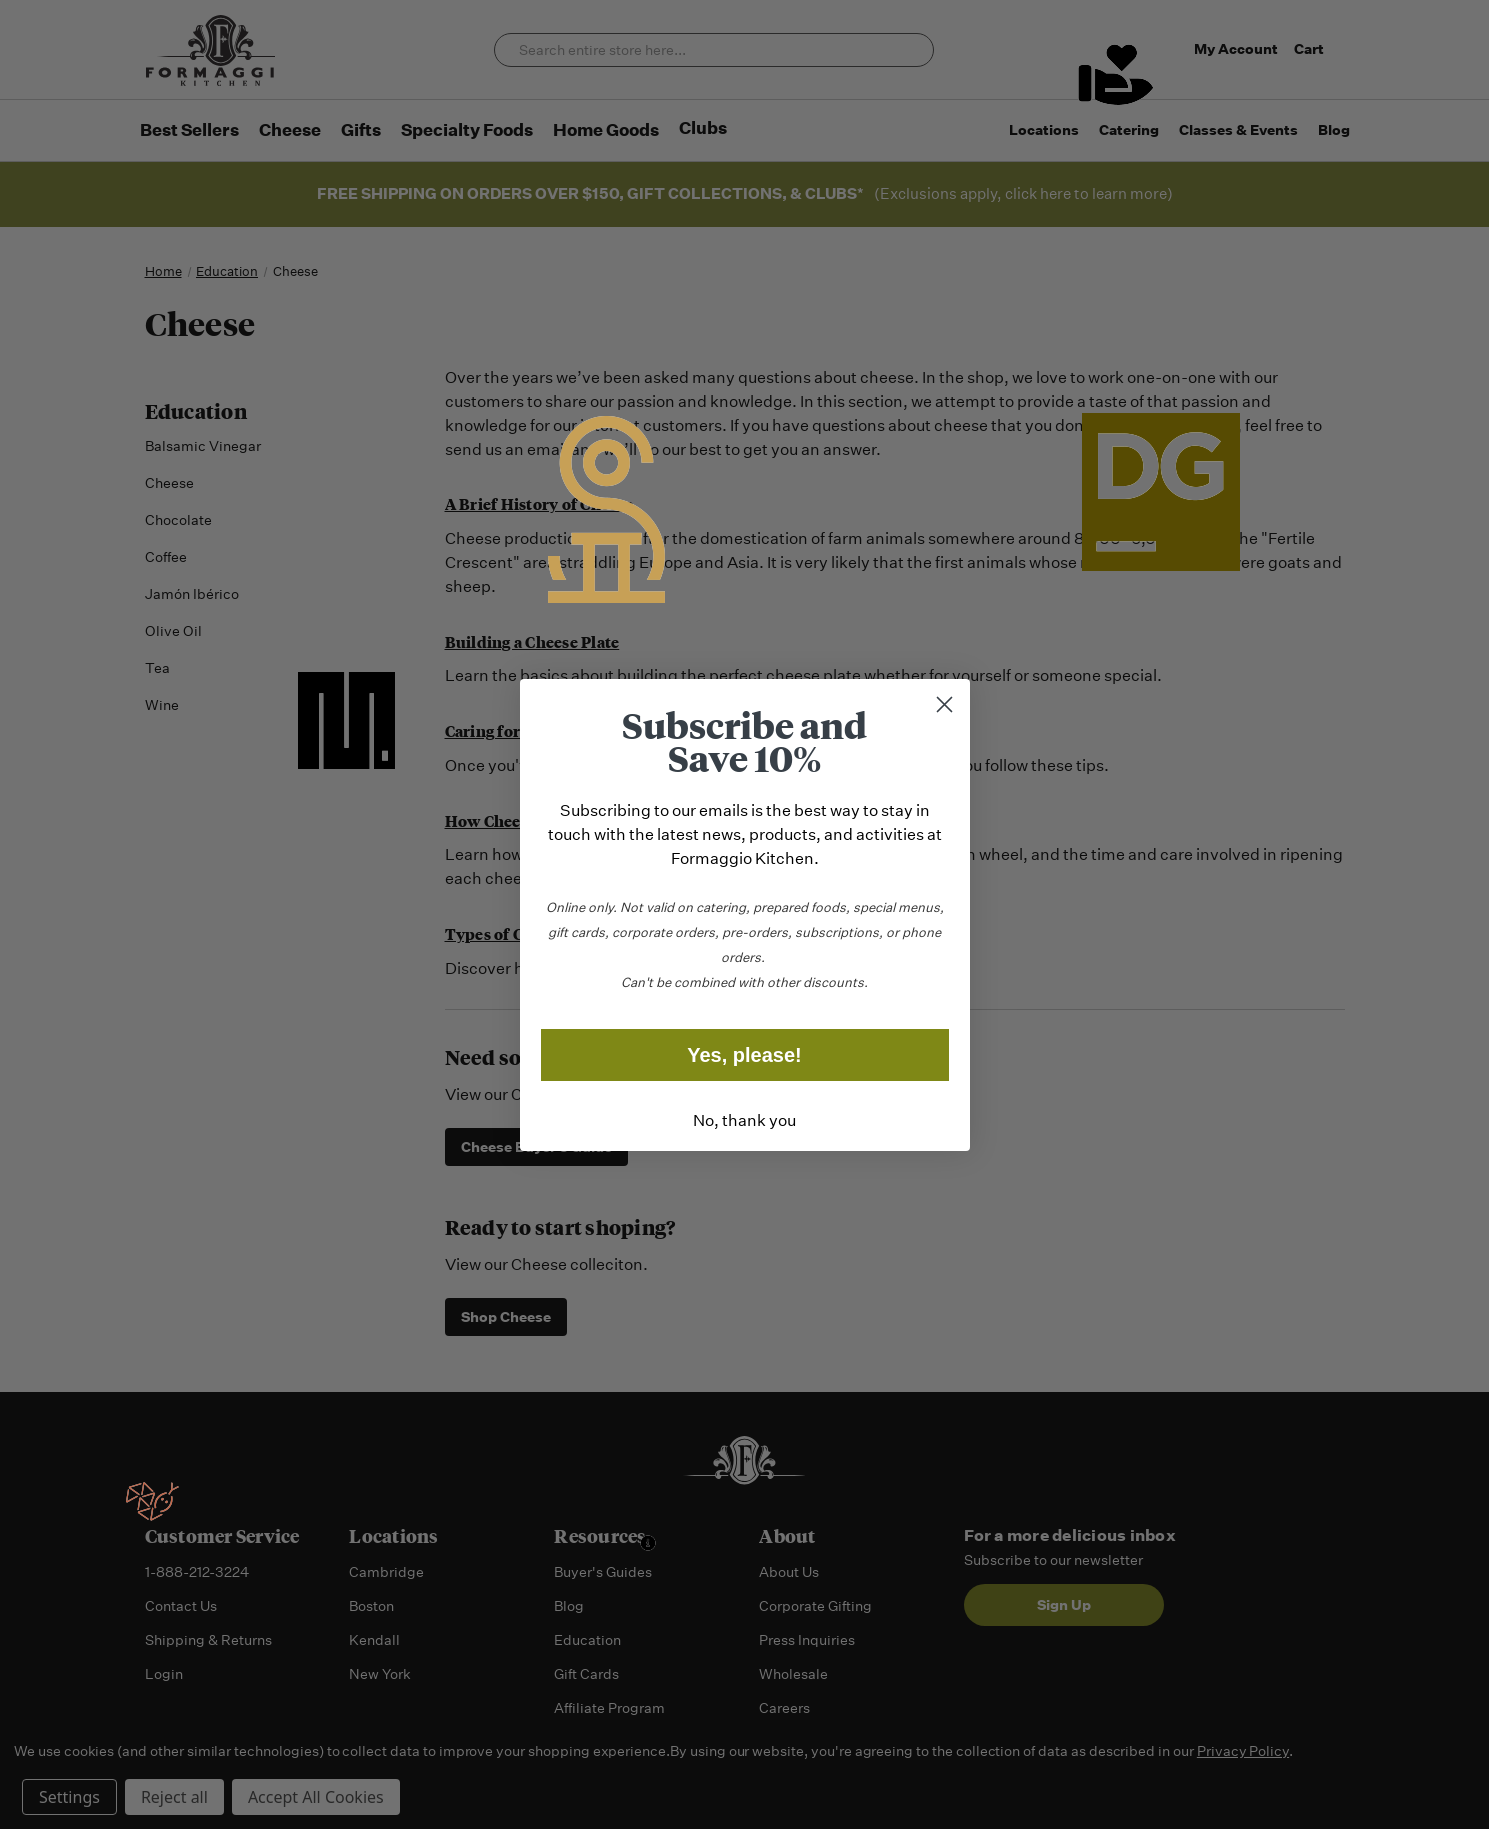  What do you see at coordinates (152, 1501) in the screenshot?
I see `link to PythonAnywhere cloud hosting service` at bounding box center [152, 1501].